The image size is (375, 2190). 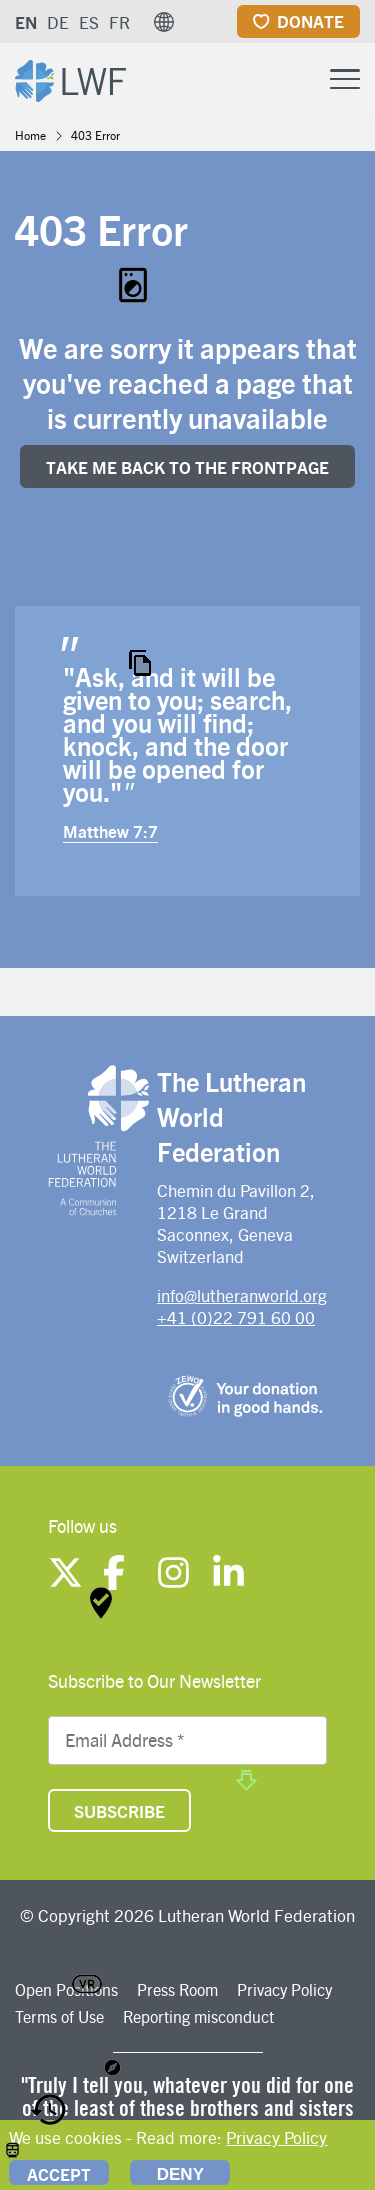 I want to click on explore nearby places or content, so click(x=112, y=2067).